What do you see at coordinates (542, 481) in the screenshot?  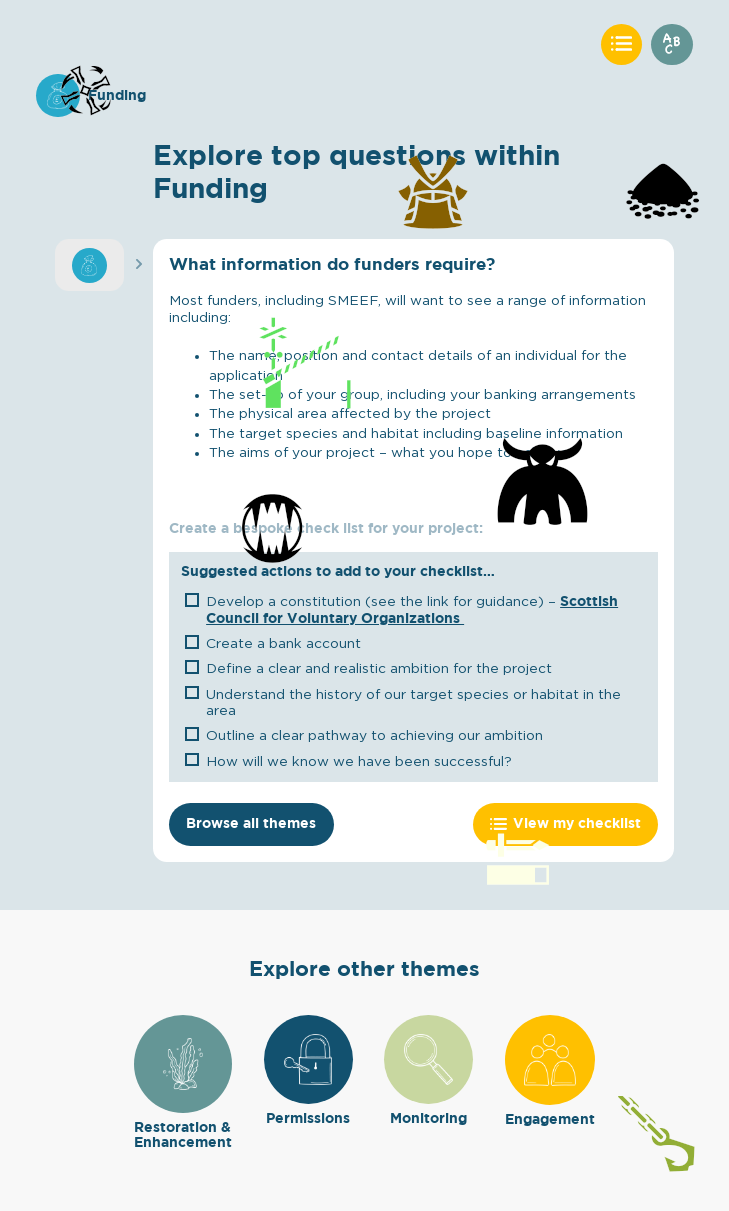 I see `select brute character class` at bounding box center [542, 481].